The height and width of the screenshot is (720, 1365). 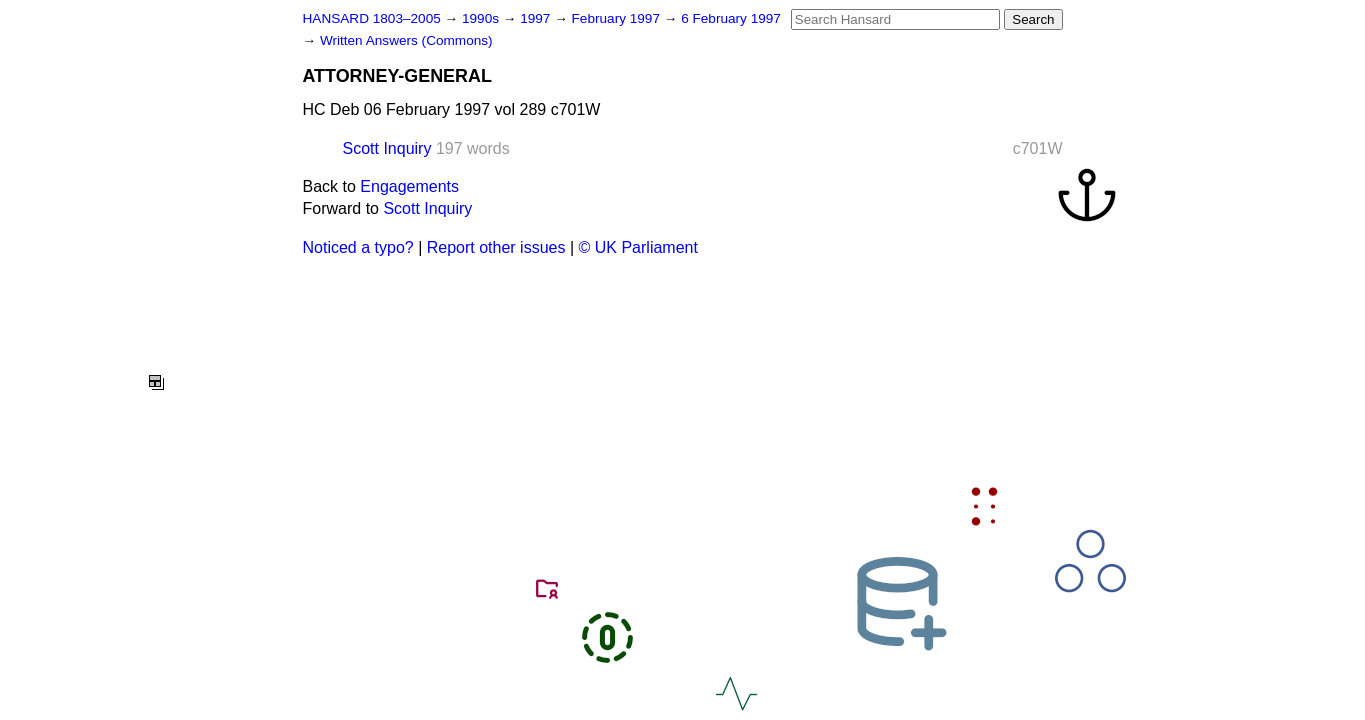 I want to click on group or organize items, so click(x=1090, y=562).